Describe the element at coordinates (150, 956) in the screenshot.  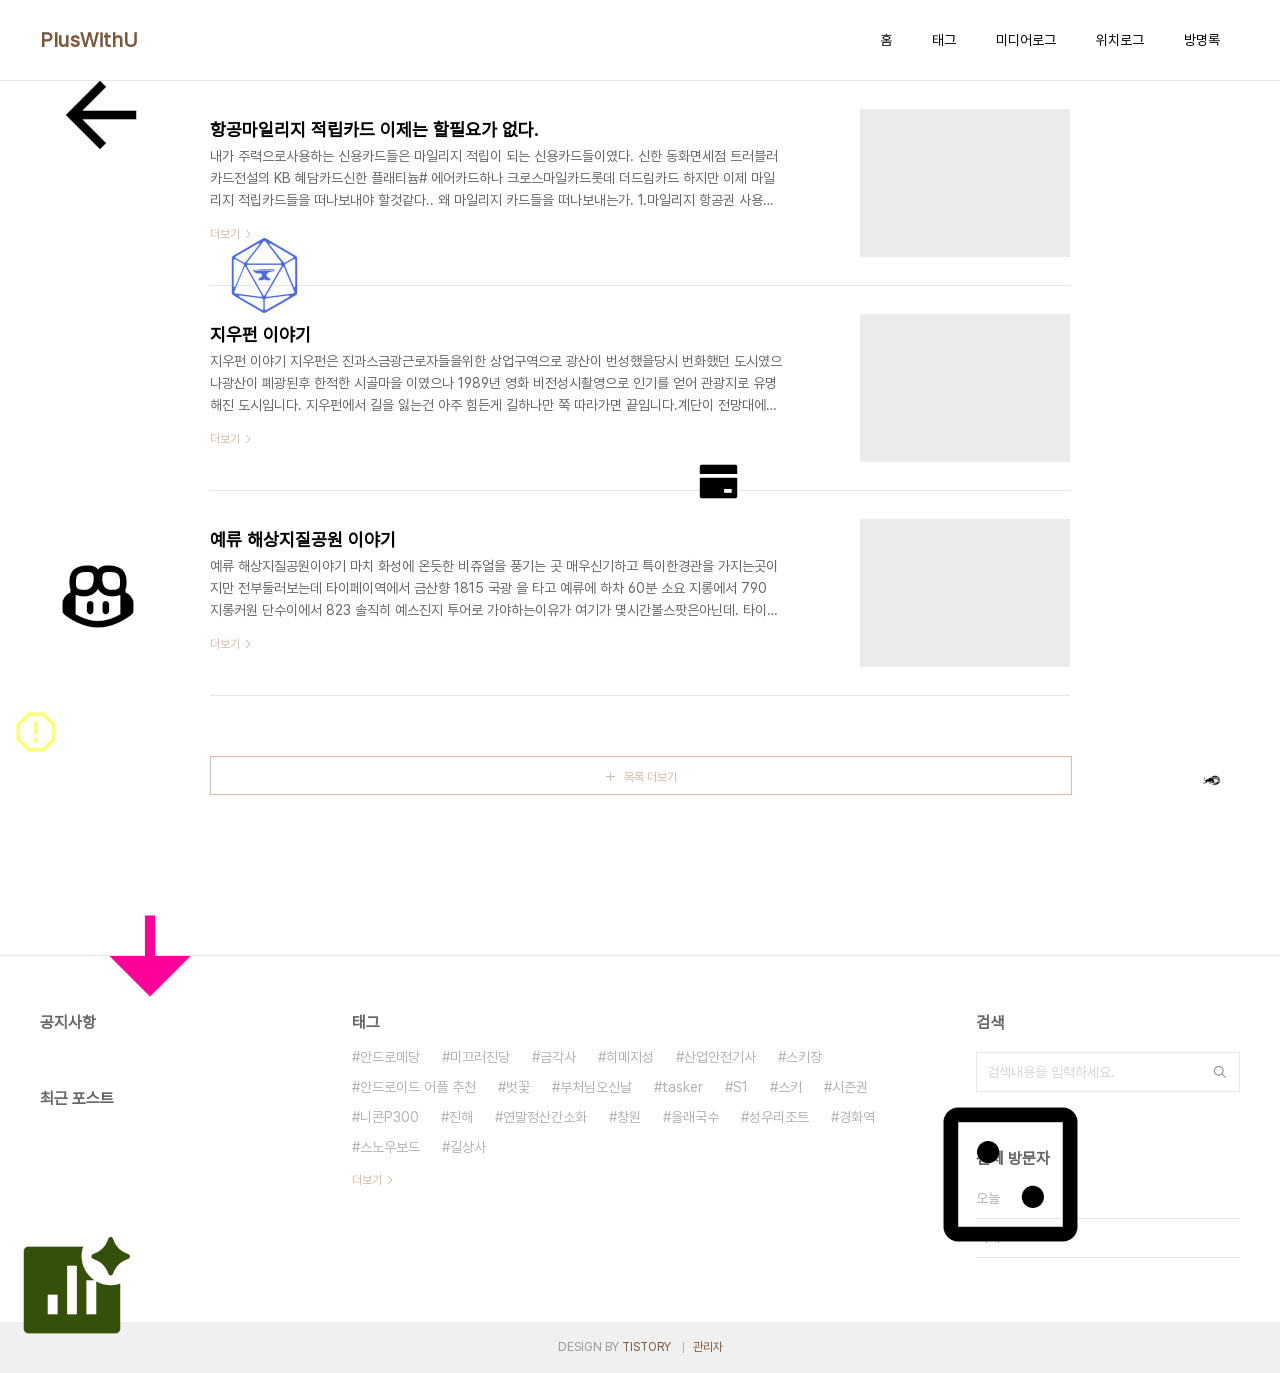
I see `download a file or content` at that location.